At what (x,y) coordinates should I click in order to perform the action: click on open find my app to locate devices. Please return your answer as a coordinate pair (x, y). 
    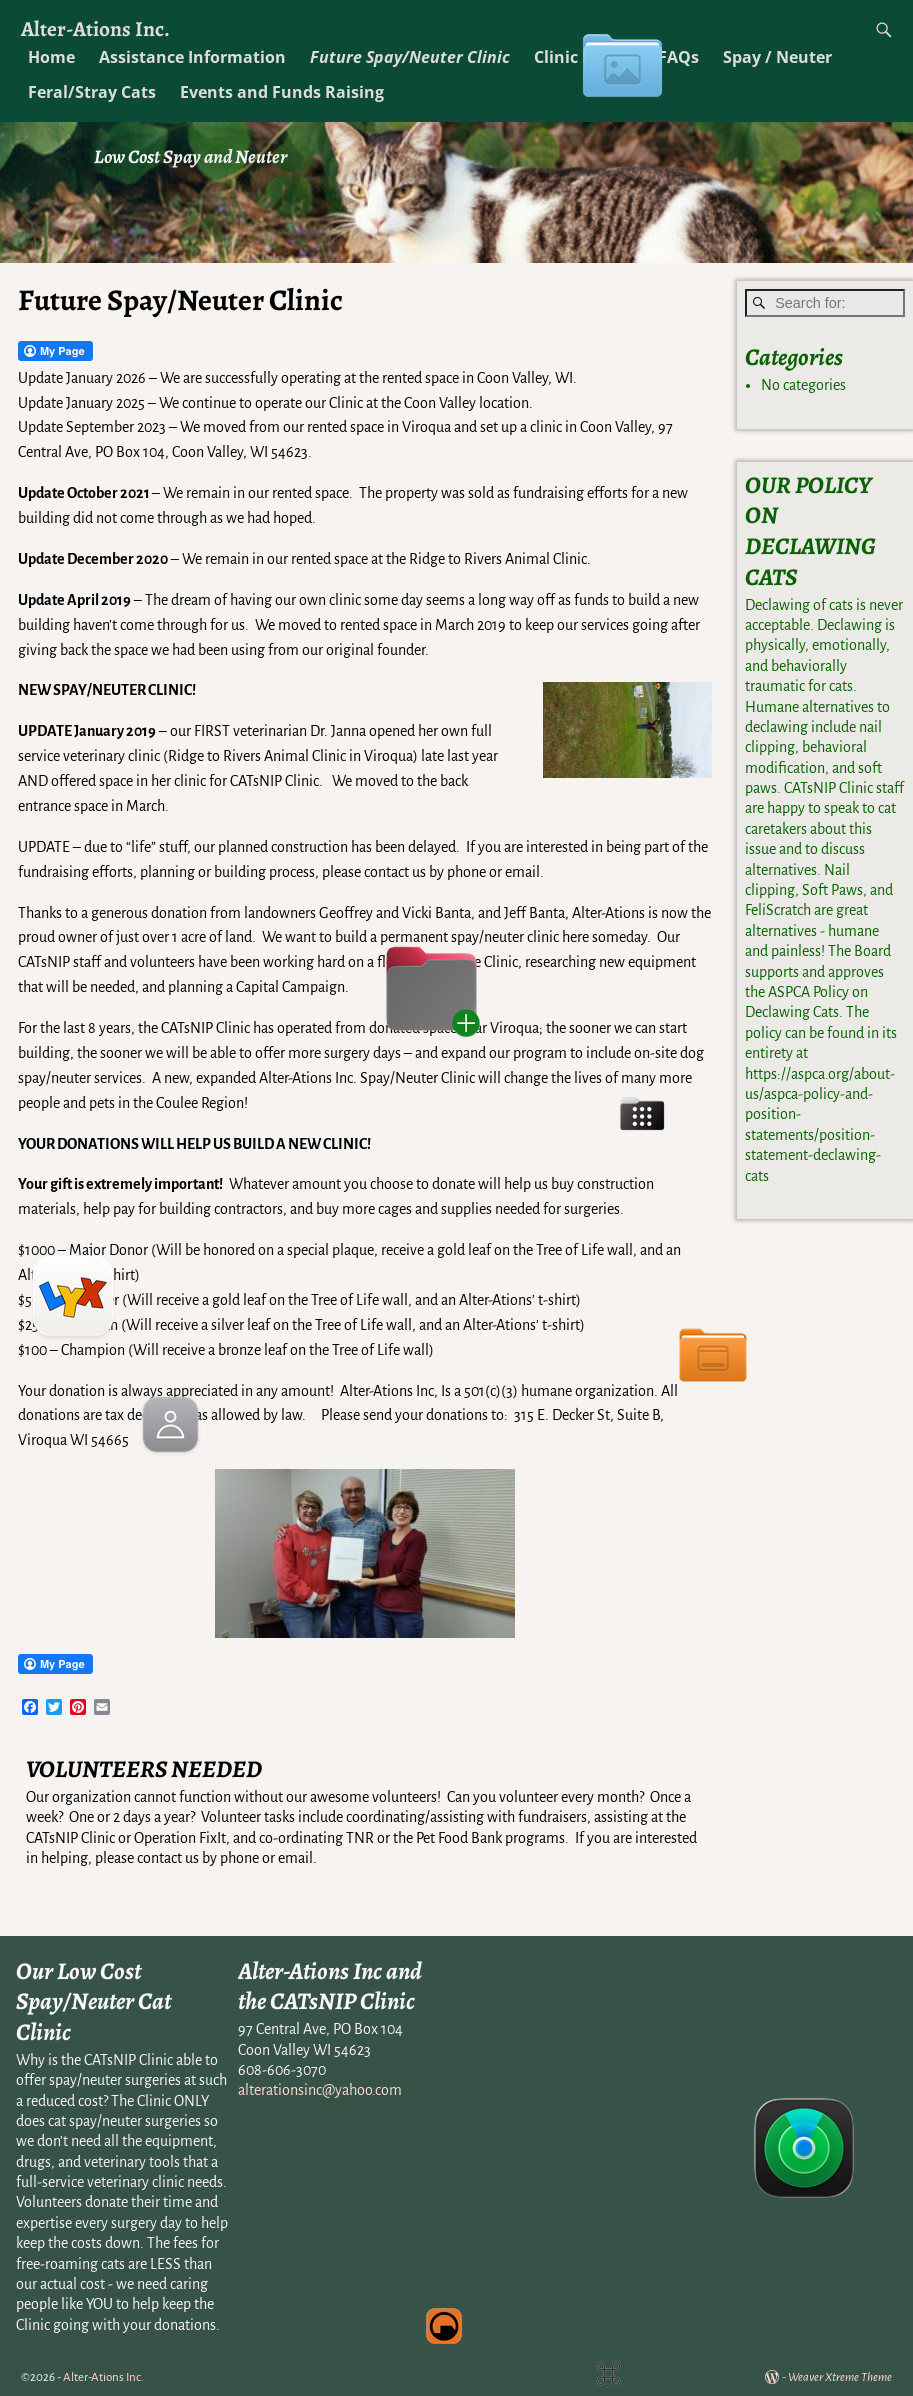
    Looking at the image, I should click on (804, 2148).